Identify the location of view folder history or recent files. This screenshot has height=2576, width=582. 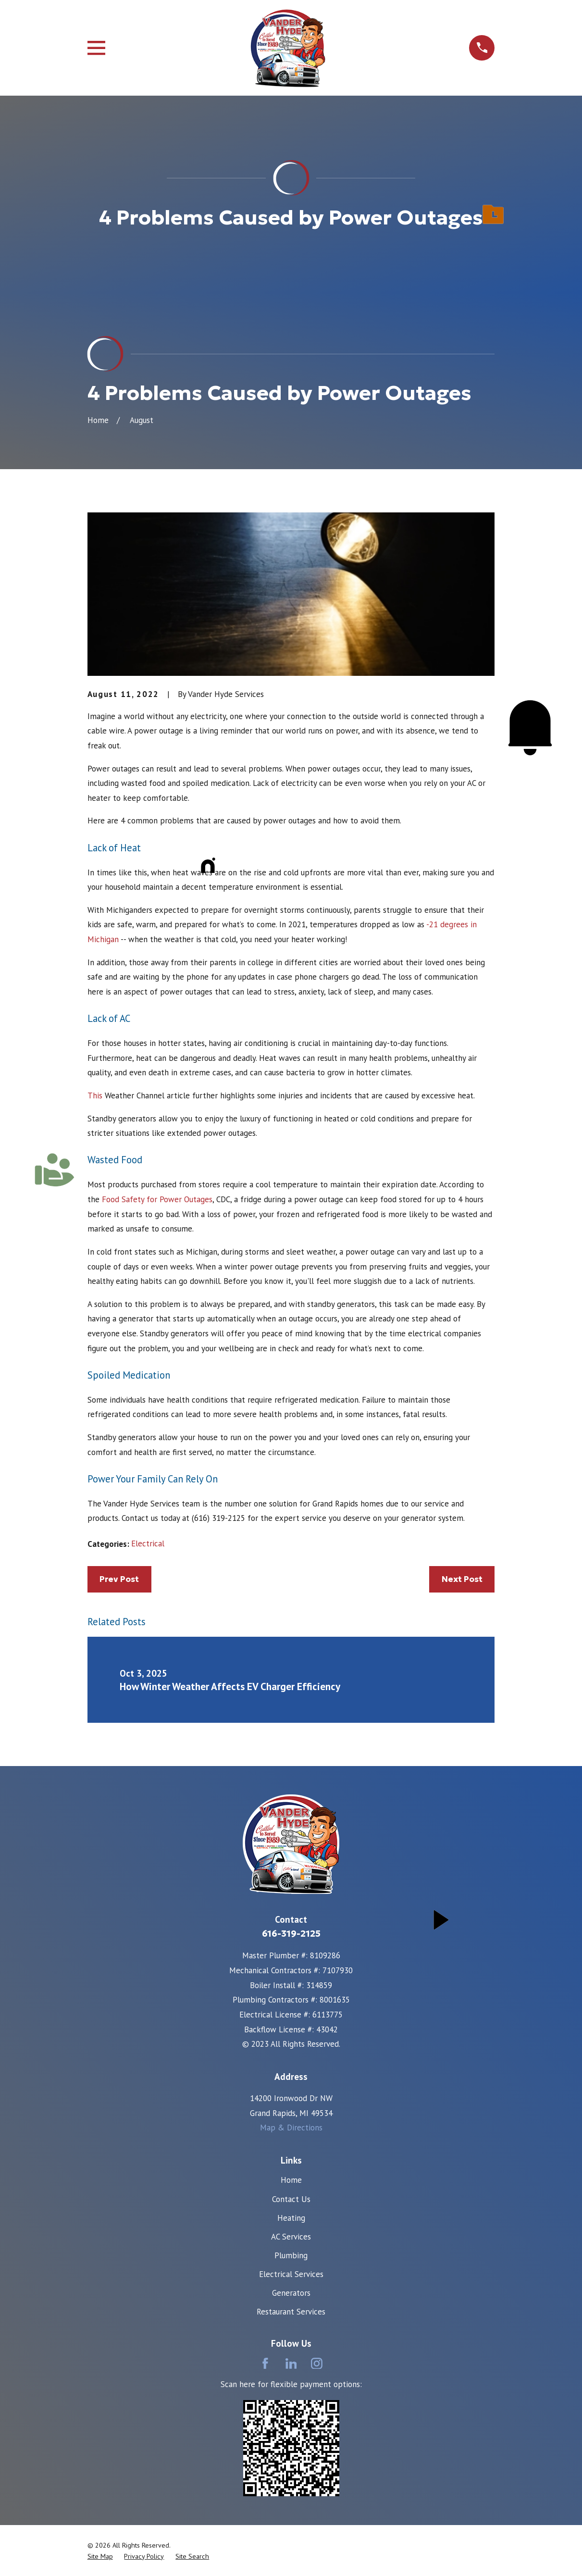
(493, 214).